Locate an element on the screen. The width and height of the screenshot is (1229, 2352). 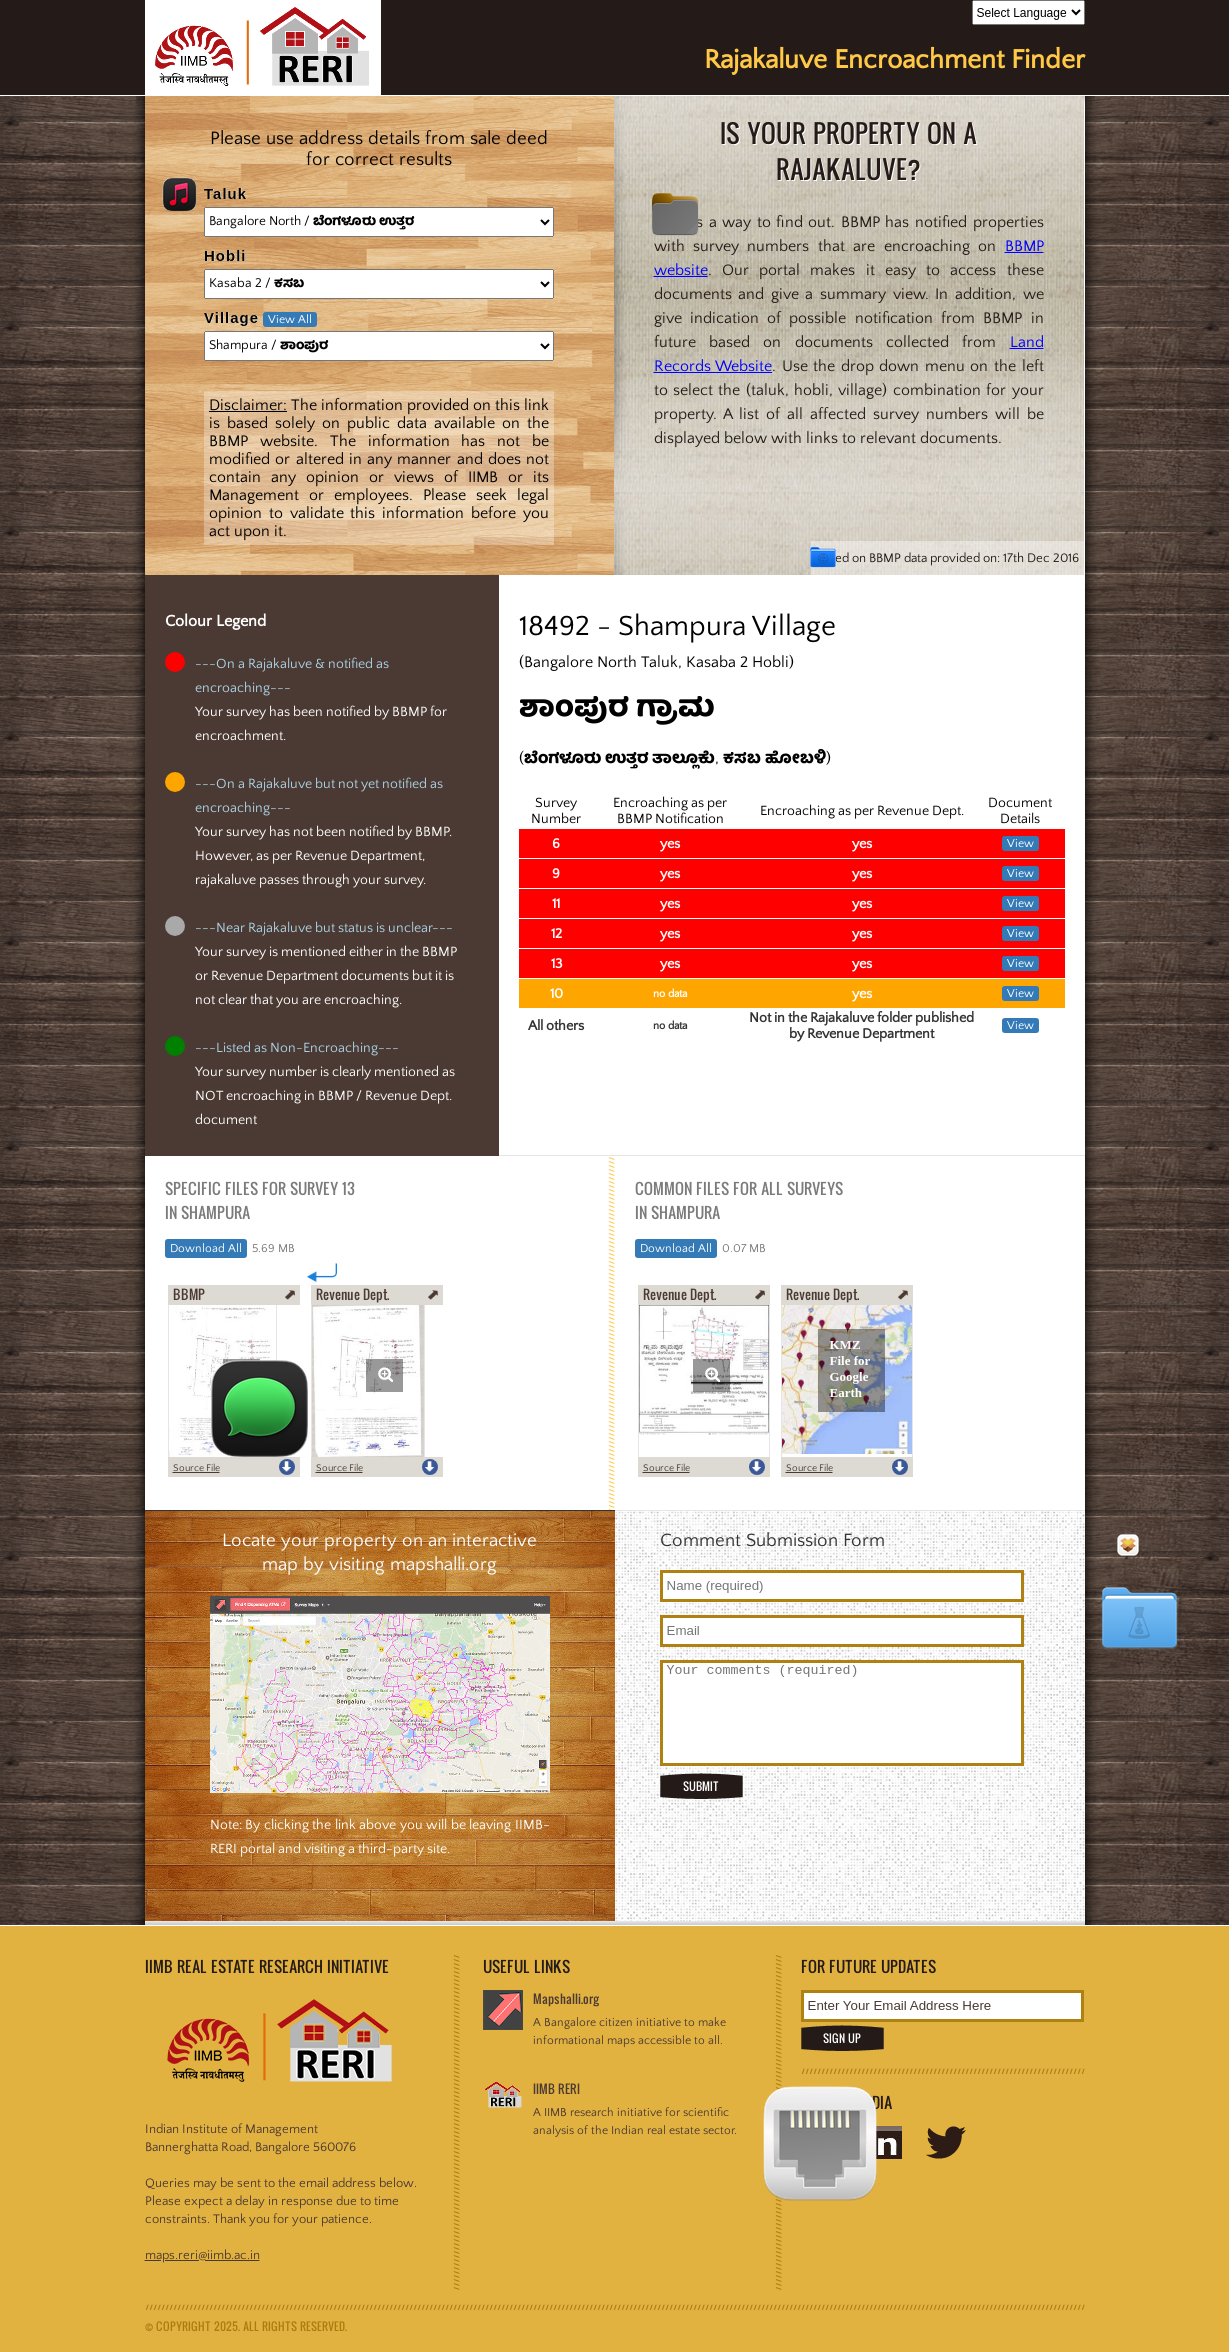
open the Apple Music app is located at coordinates (179, 194).